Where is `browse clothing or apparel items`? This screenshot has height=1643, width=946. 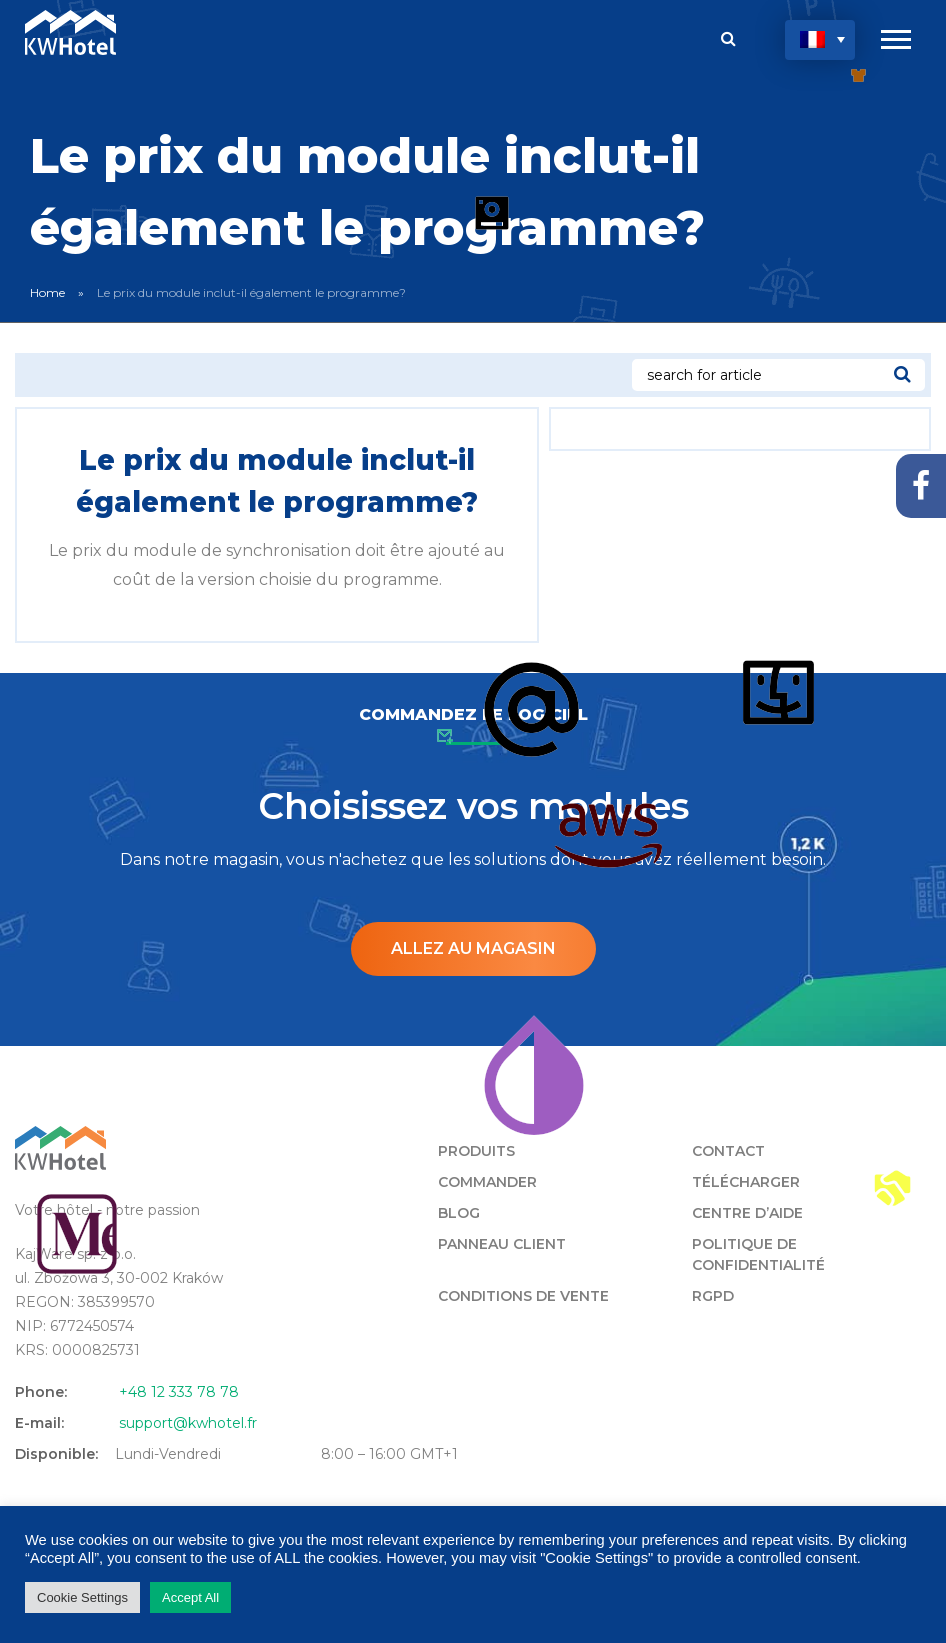
browse clothing or apparel items is located at coordinates (858, 75).